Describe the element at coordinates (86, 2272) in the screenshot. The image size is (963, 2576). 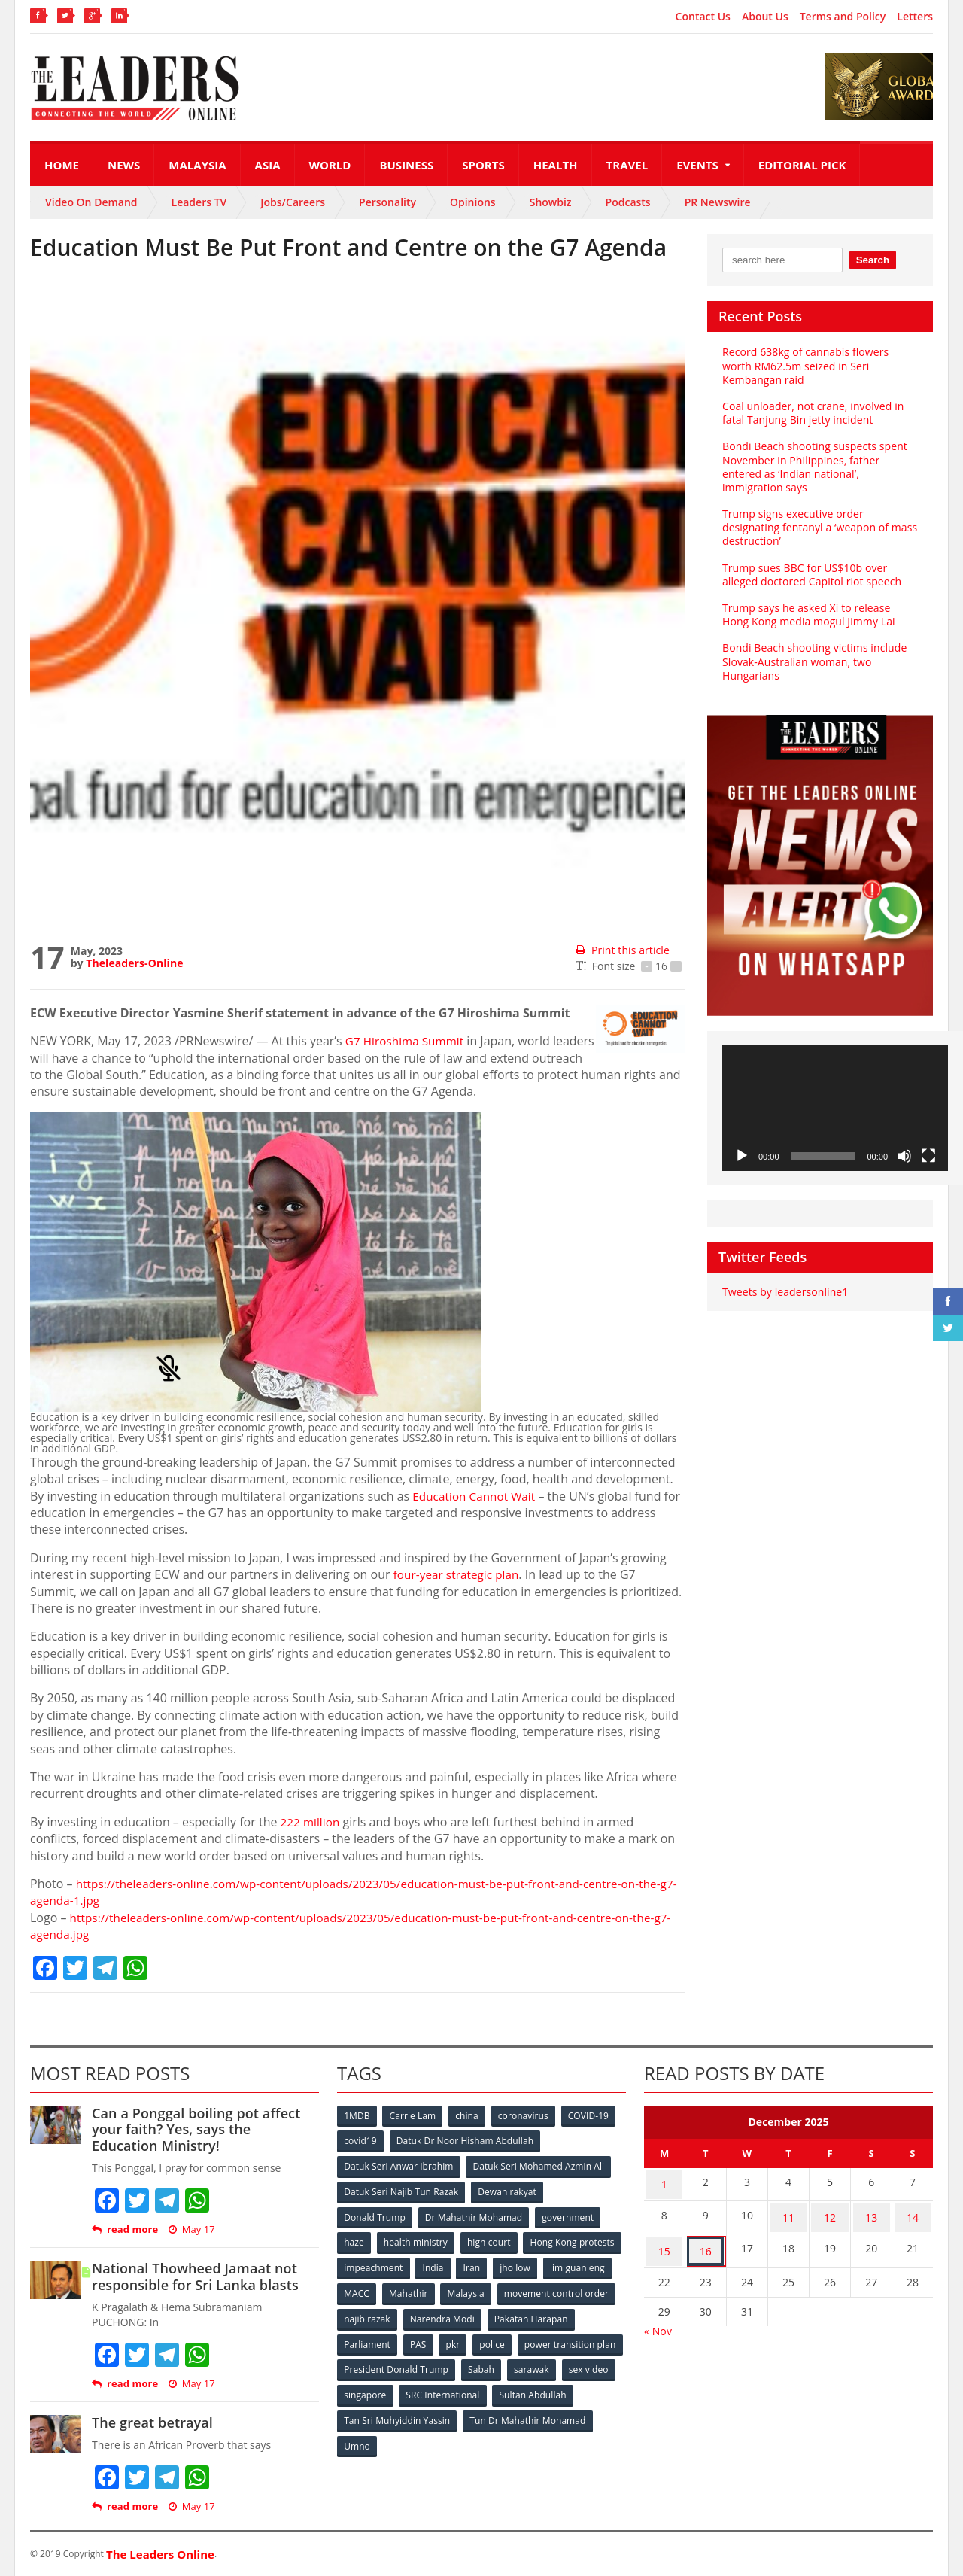
I see `remove or delete a file` at that location.